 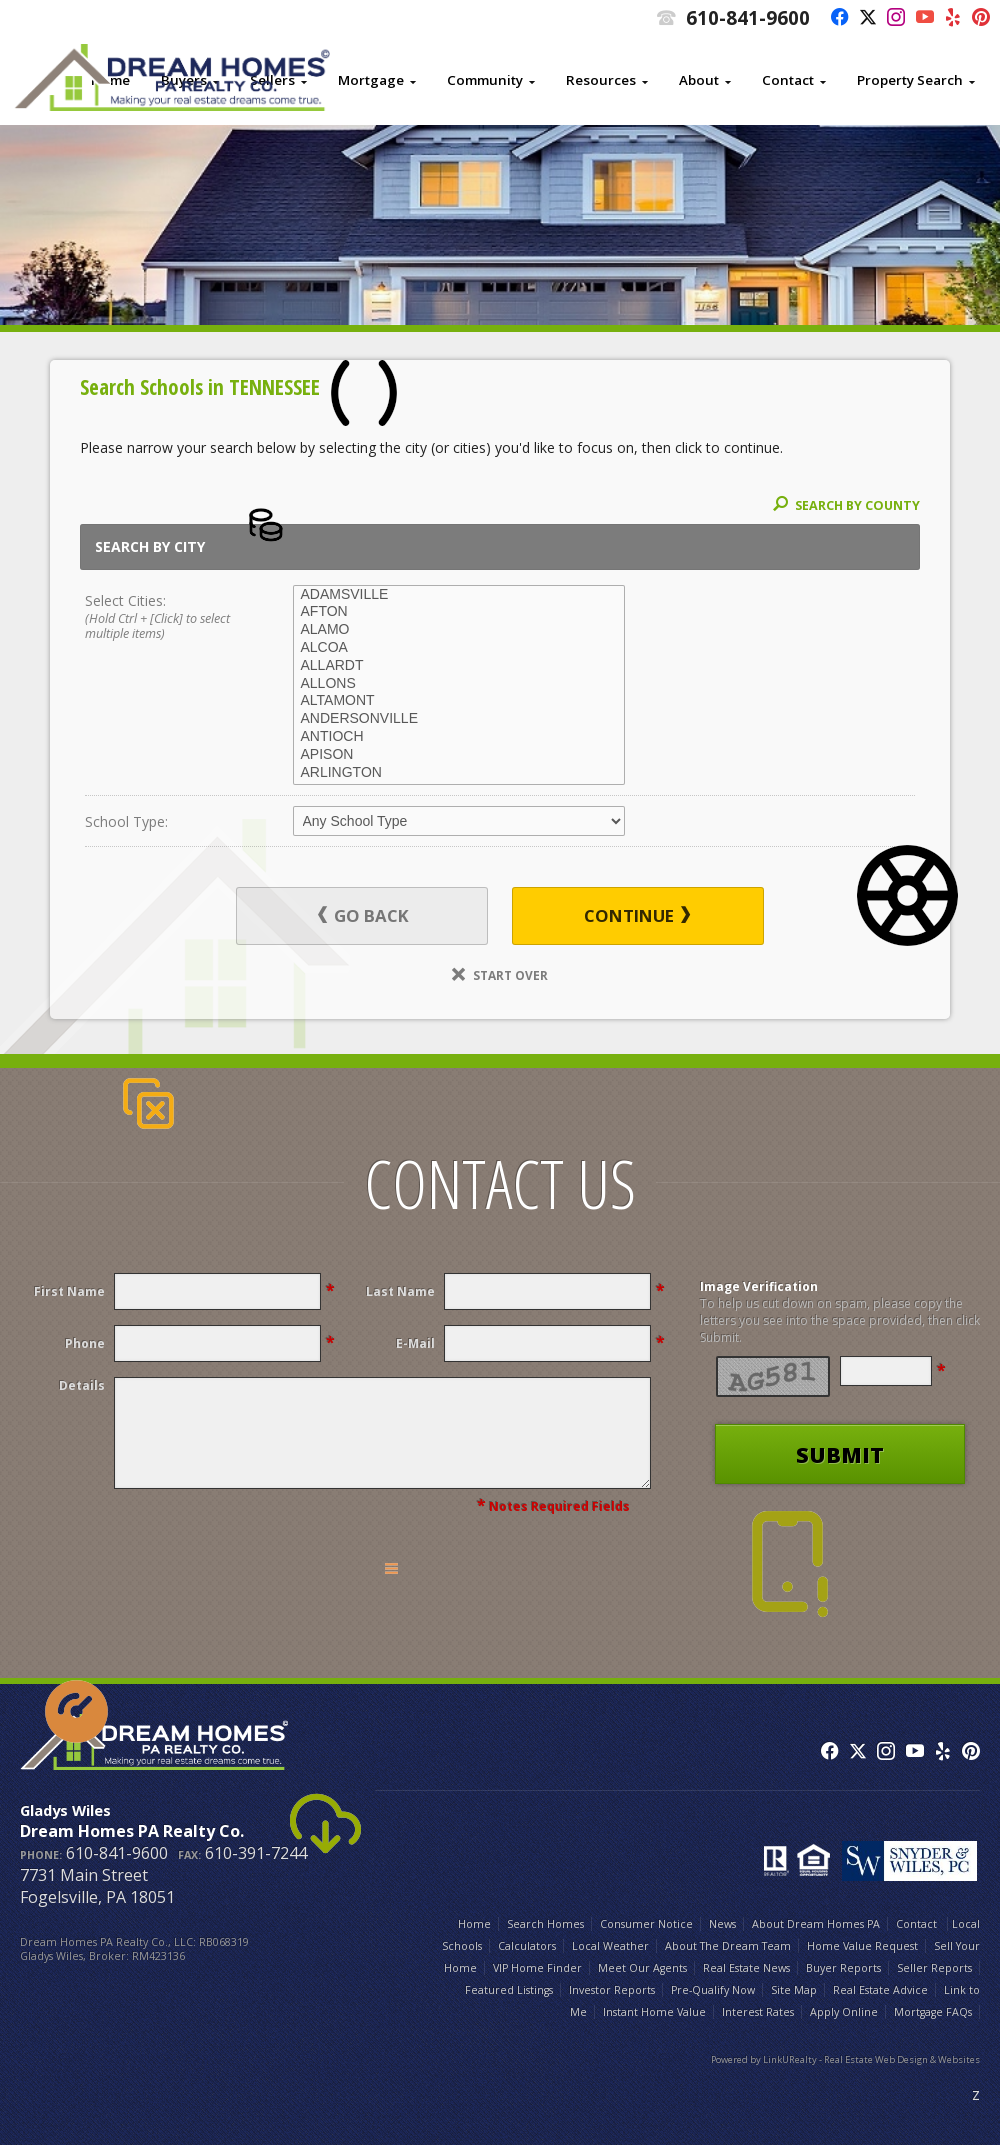 I want to click on view performance metrics or speed, so click(x=76, y=1711).